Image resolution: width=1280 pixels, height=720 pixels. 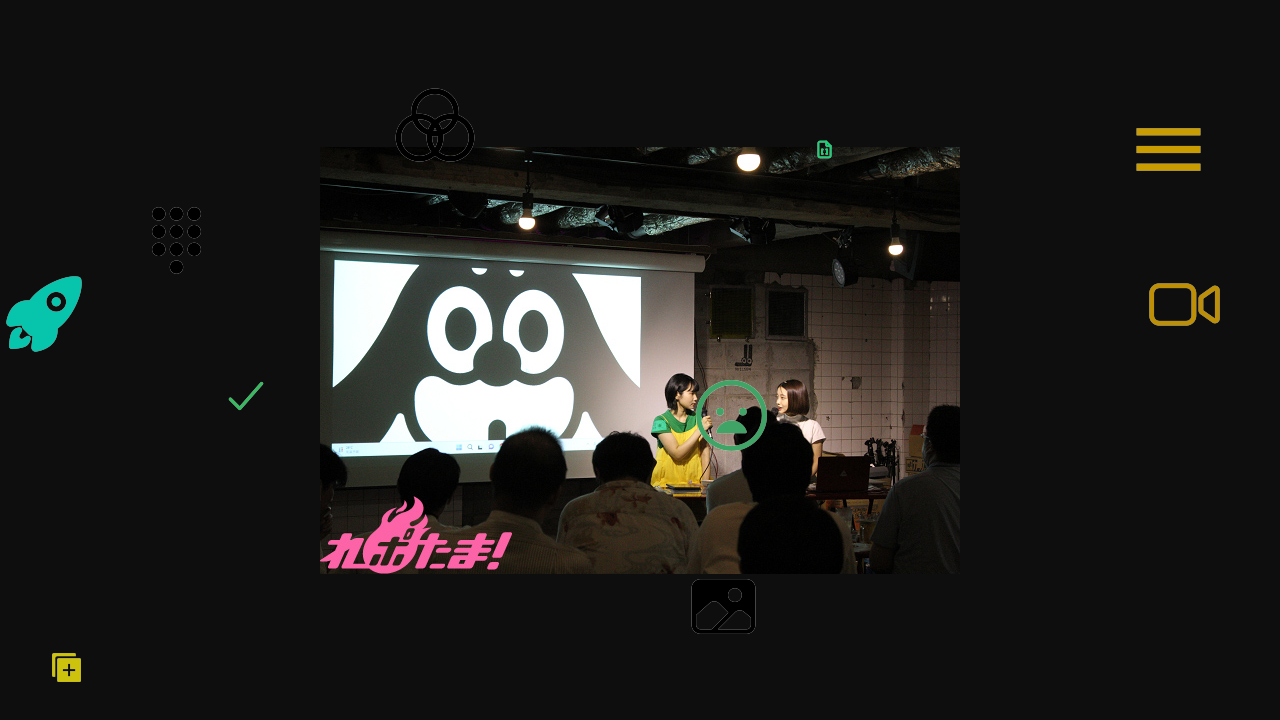 I want to click on express disappointment or negative feedback, so click(x=731, y=415).